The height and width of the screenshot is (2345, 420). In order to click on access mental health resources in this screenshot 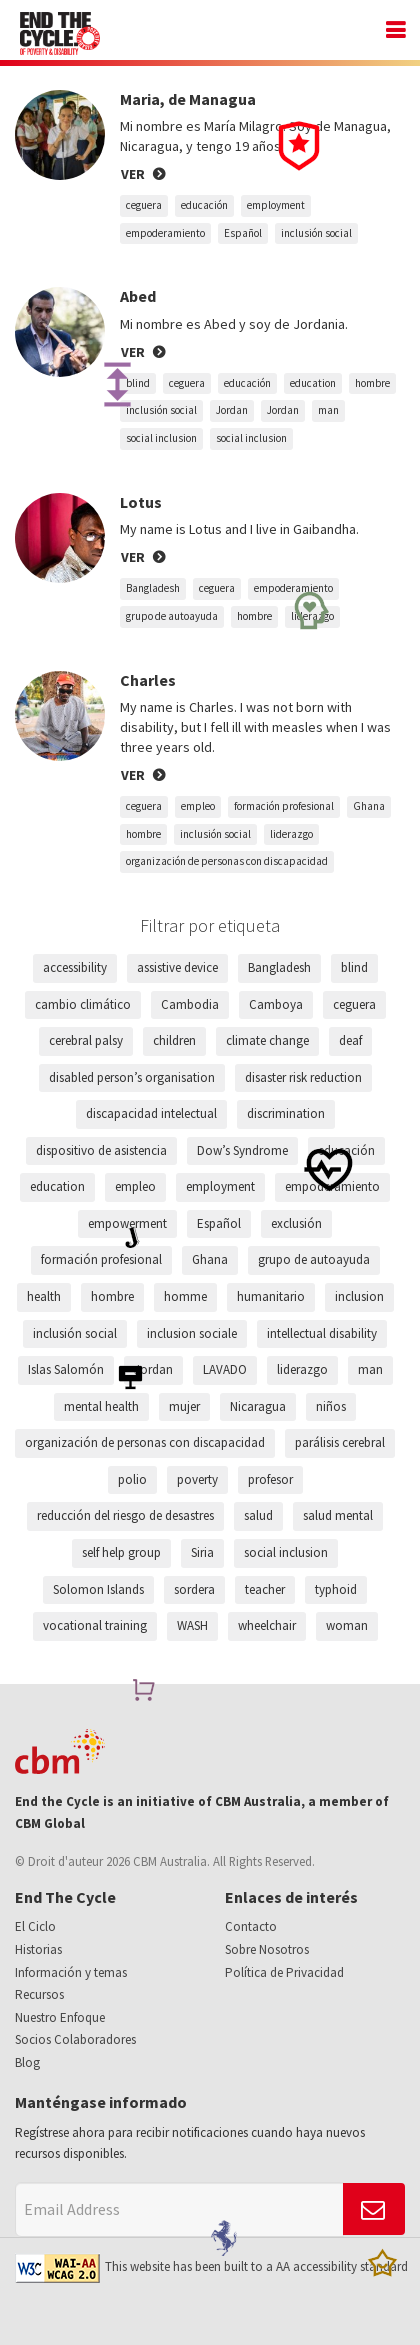, I will do `click(311, 610)`.